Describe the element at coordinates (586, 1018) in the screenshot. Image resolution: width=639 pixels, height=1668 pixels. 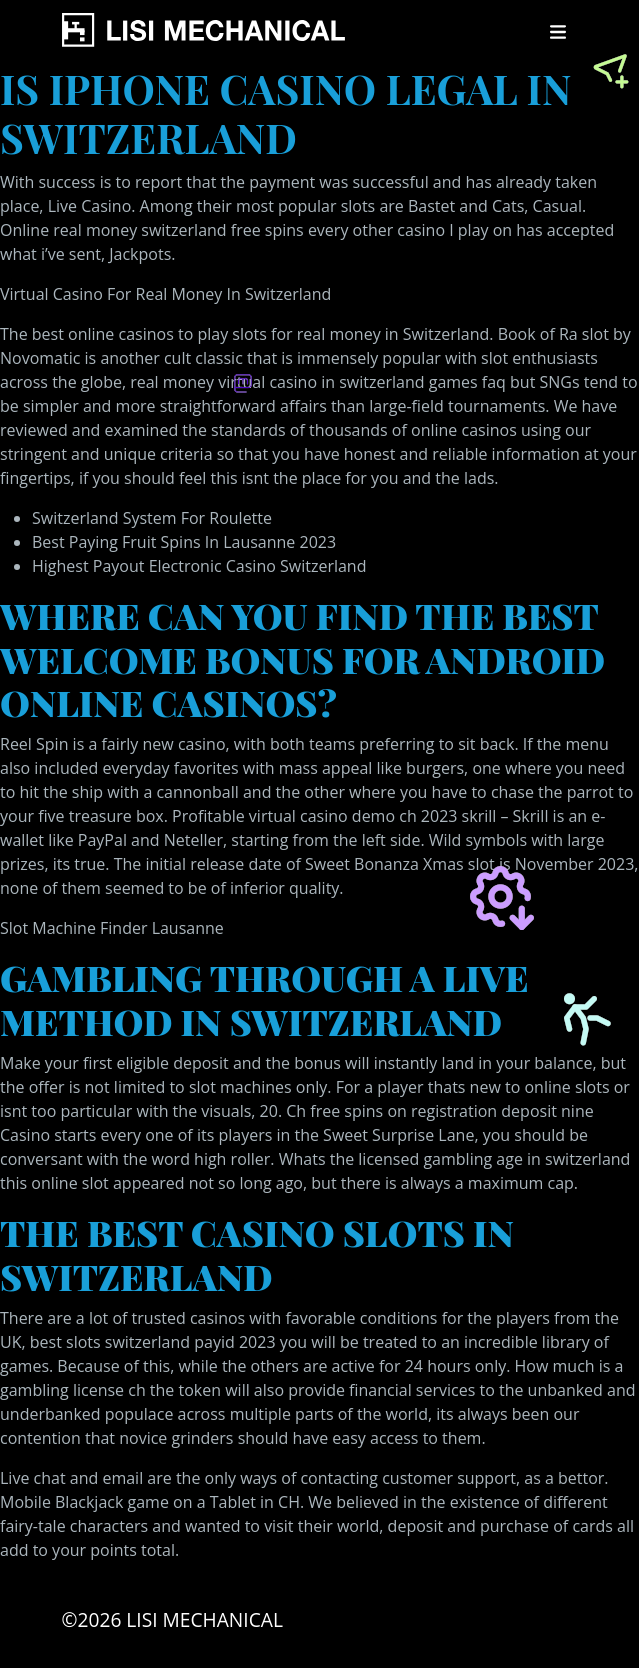
I see `indicates a fall hazard or warning` at that location.